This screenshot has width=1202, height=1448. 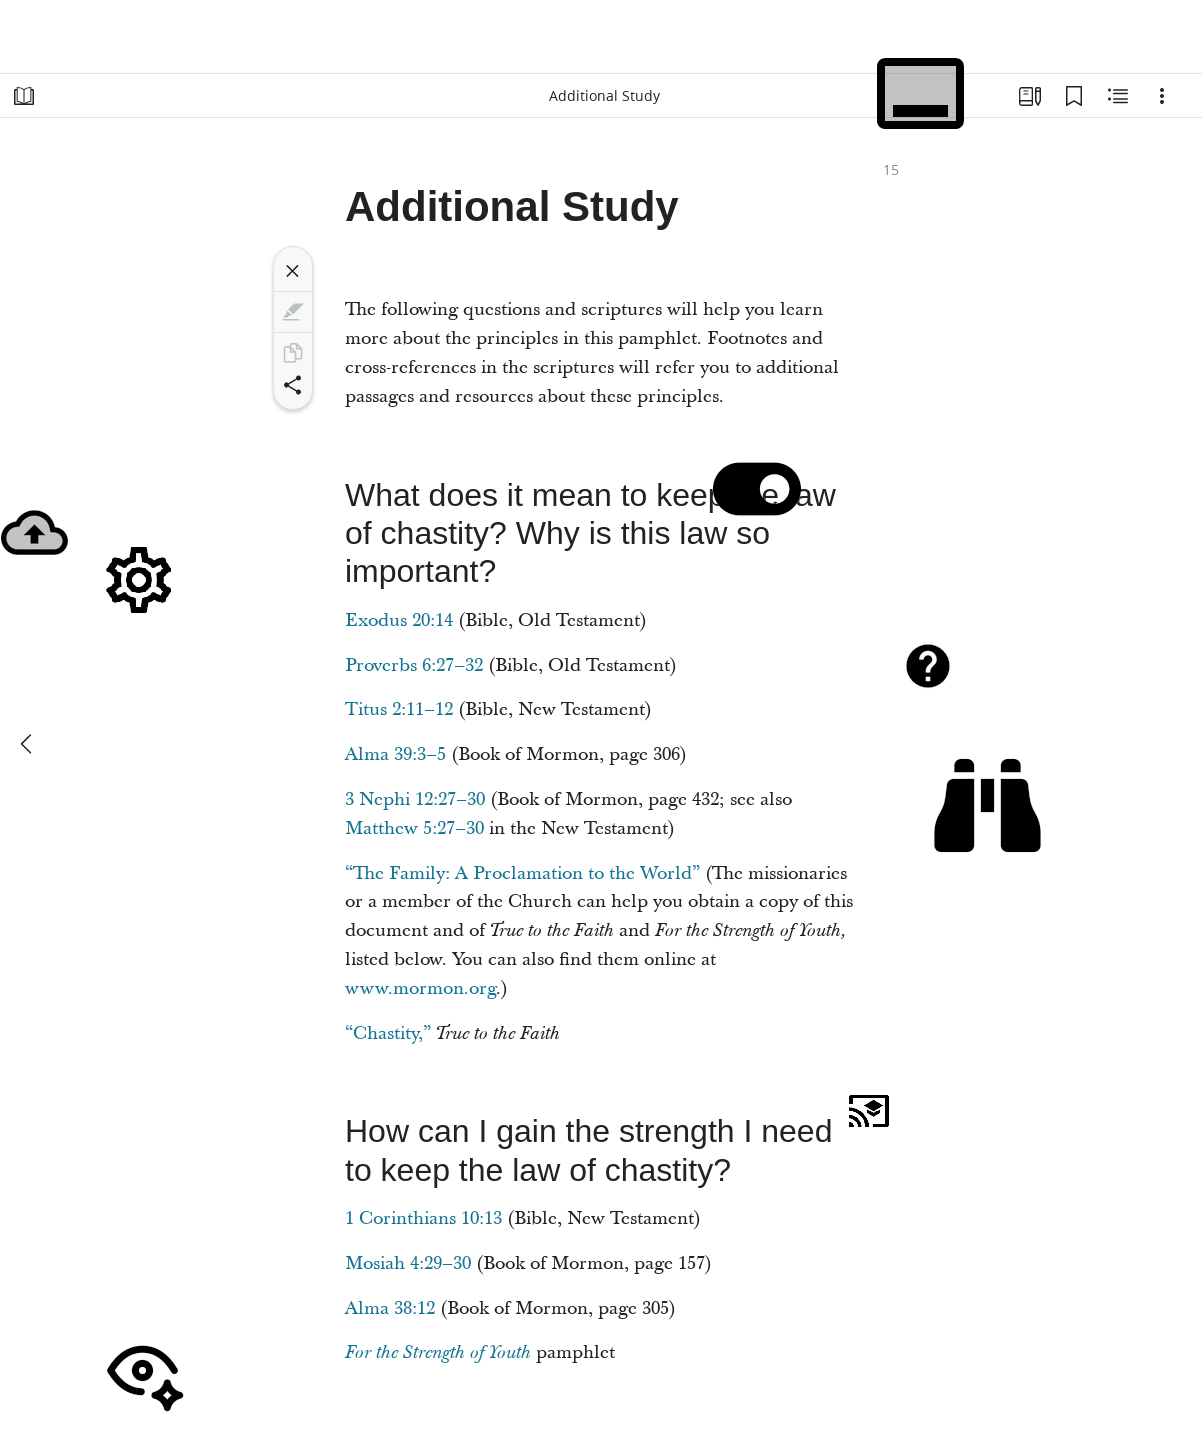 What do you see at coordinates (142, 1370) in the screenshot?
I see `enable smart view or AI-powered visual features` at bounding box center [142, 1370].